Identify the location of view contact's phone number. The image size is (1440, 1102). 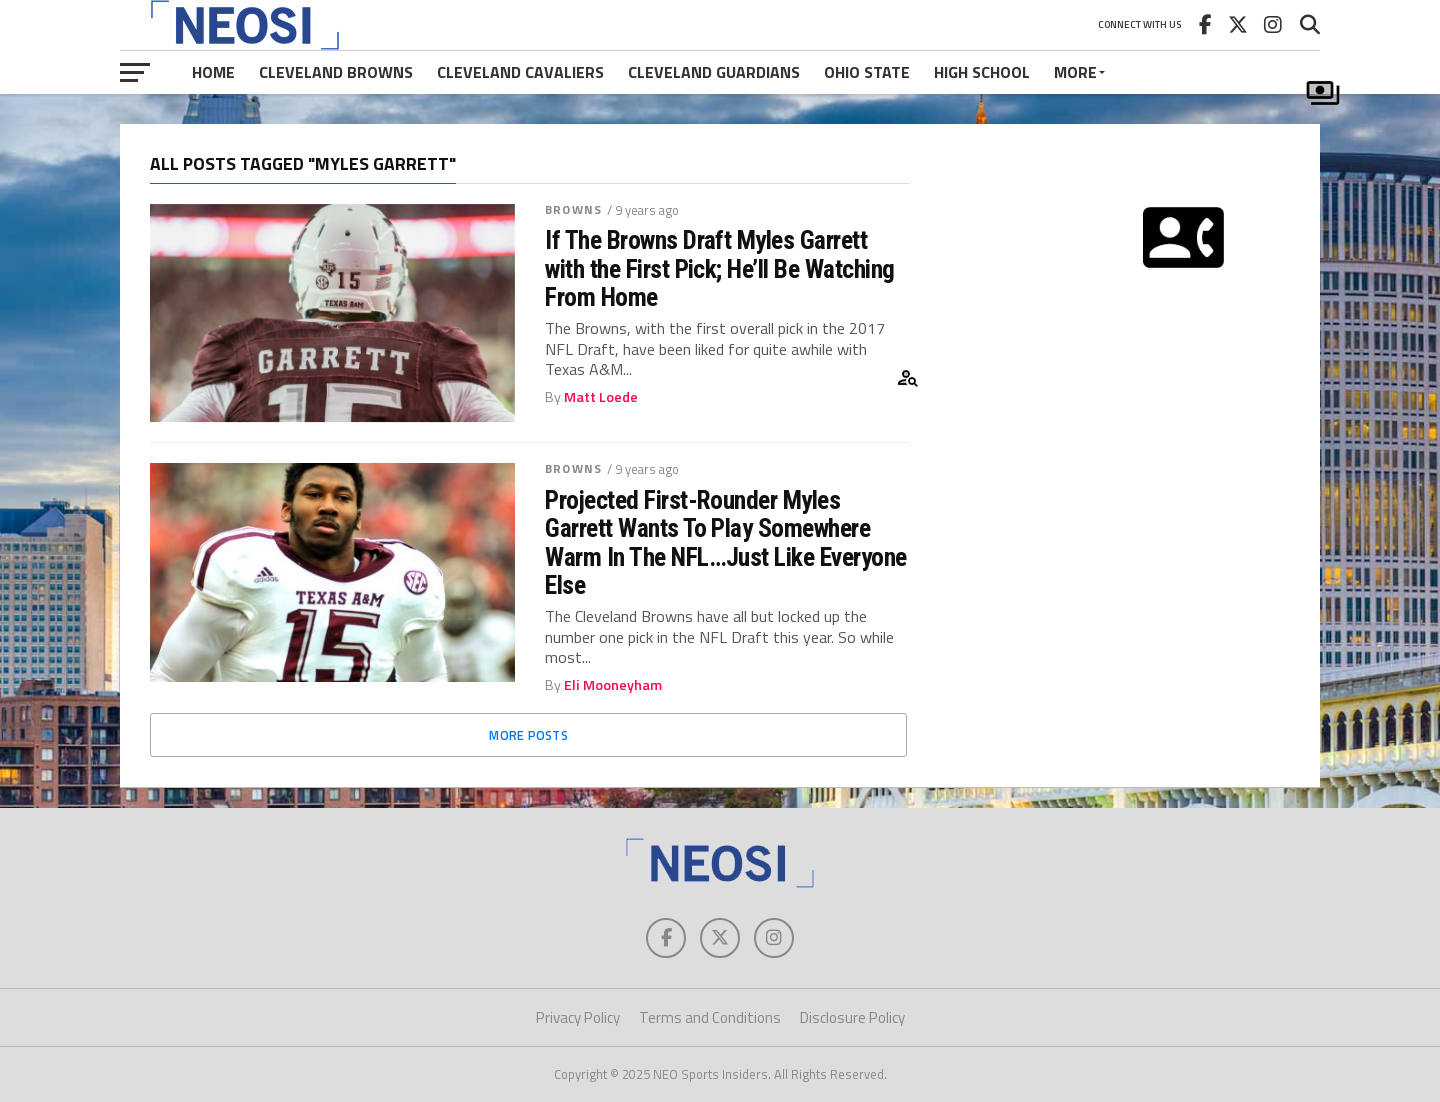
(1183, 237).